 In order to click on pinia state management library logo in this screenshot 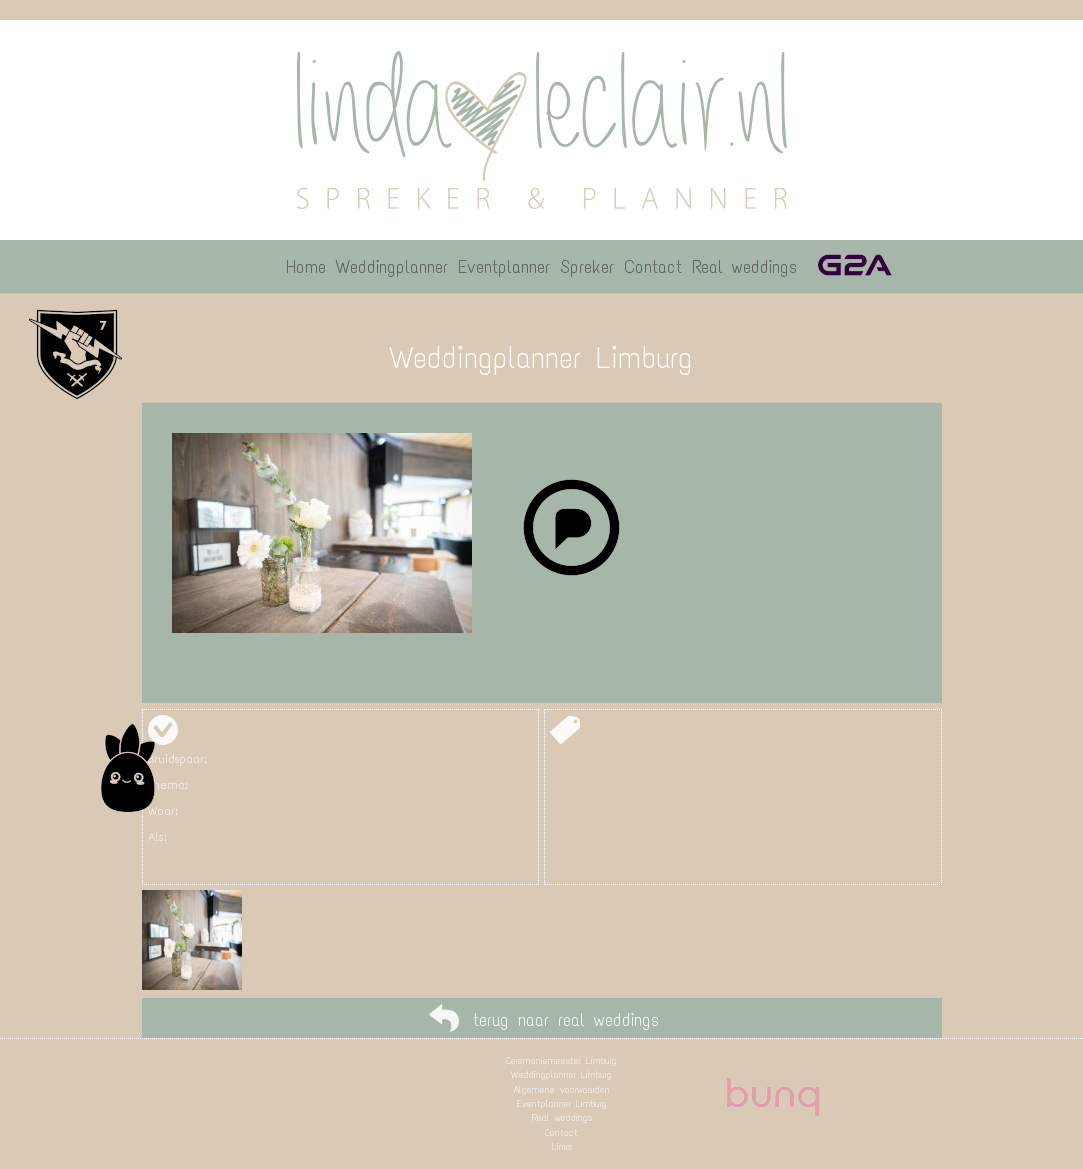, I will do `click(128, 768)`.